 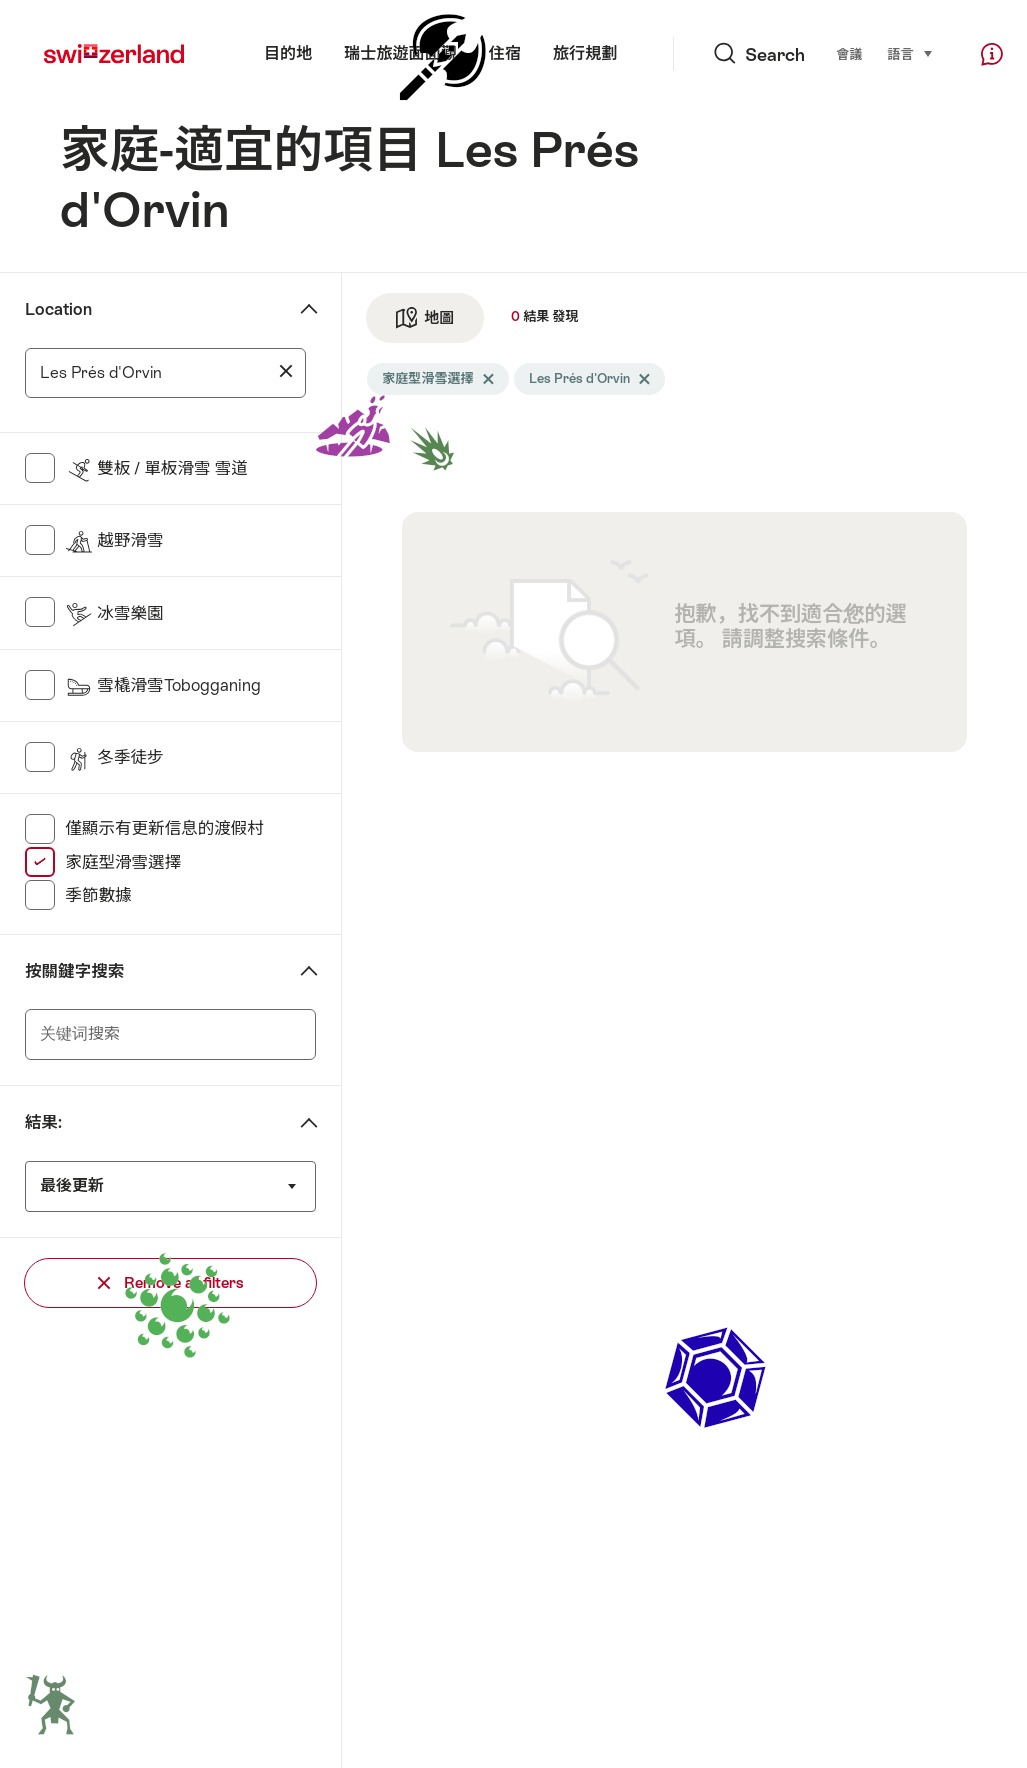 What do you see at coordinates (716, 1378) in the screenshot?
I see `in-game premium currency or gems` at bounding box center [716, 1378].